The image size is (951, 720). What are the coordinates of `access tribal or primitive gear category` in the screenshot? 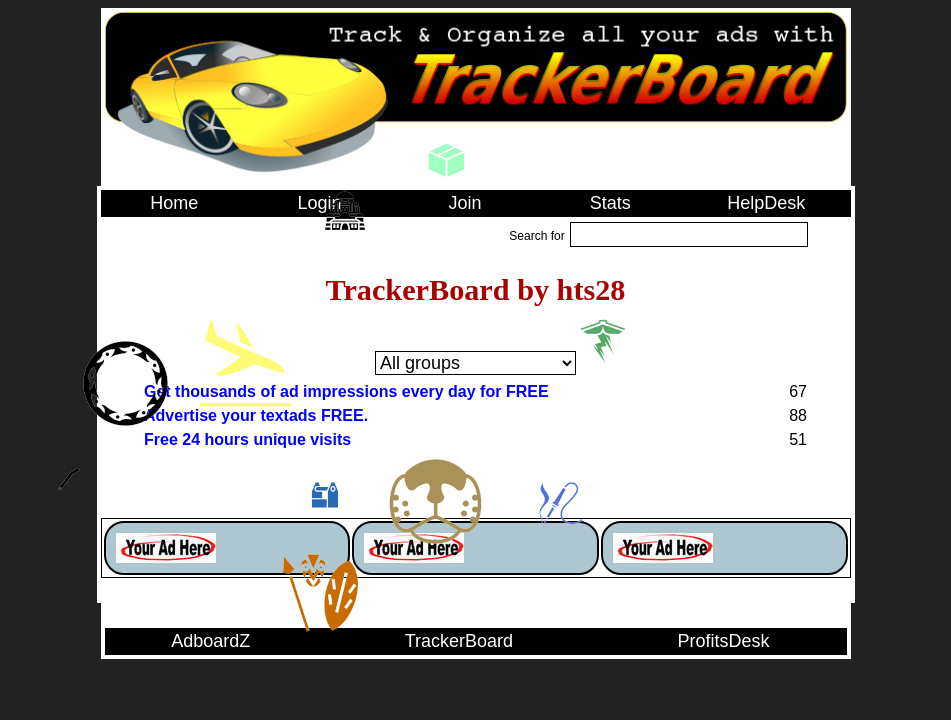 It's located at (321, 593).